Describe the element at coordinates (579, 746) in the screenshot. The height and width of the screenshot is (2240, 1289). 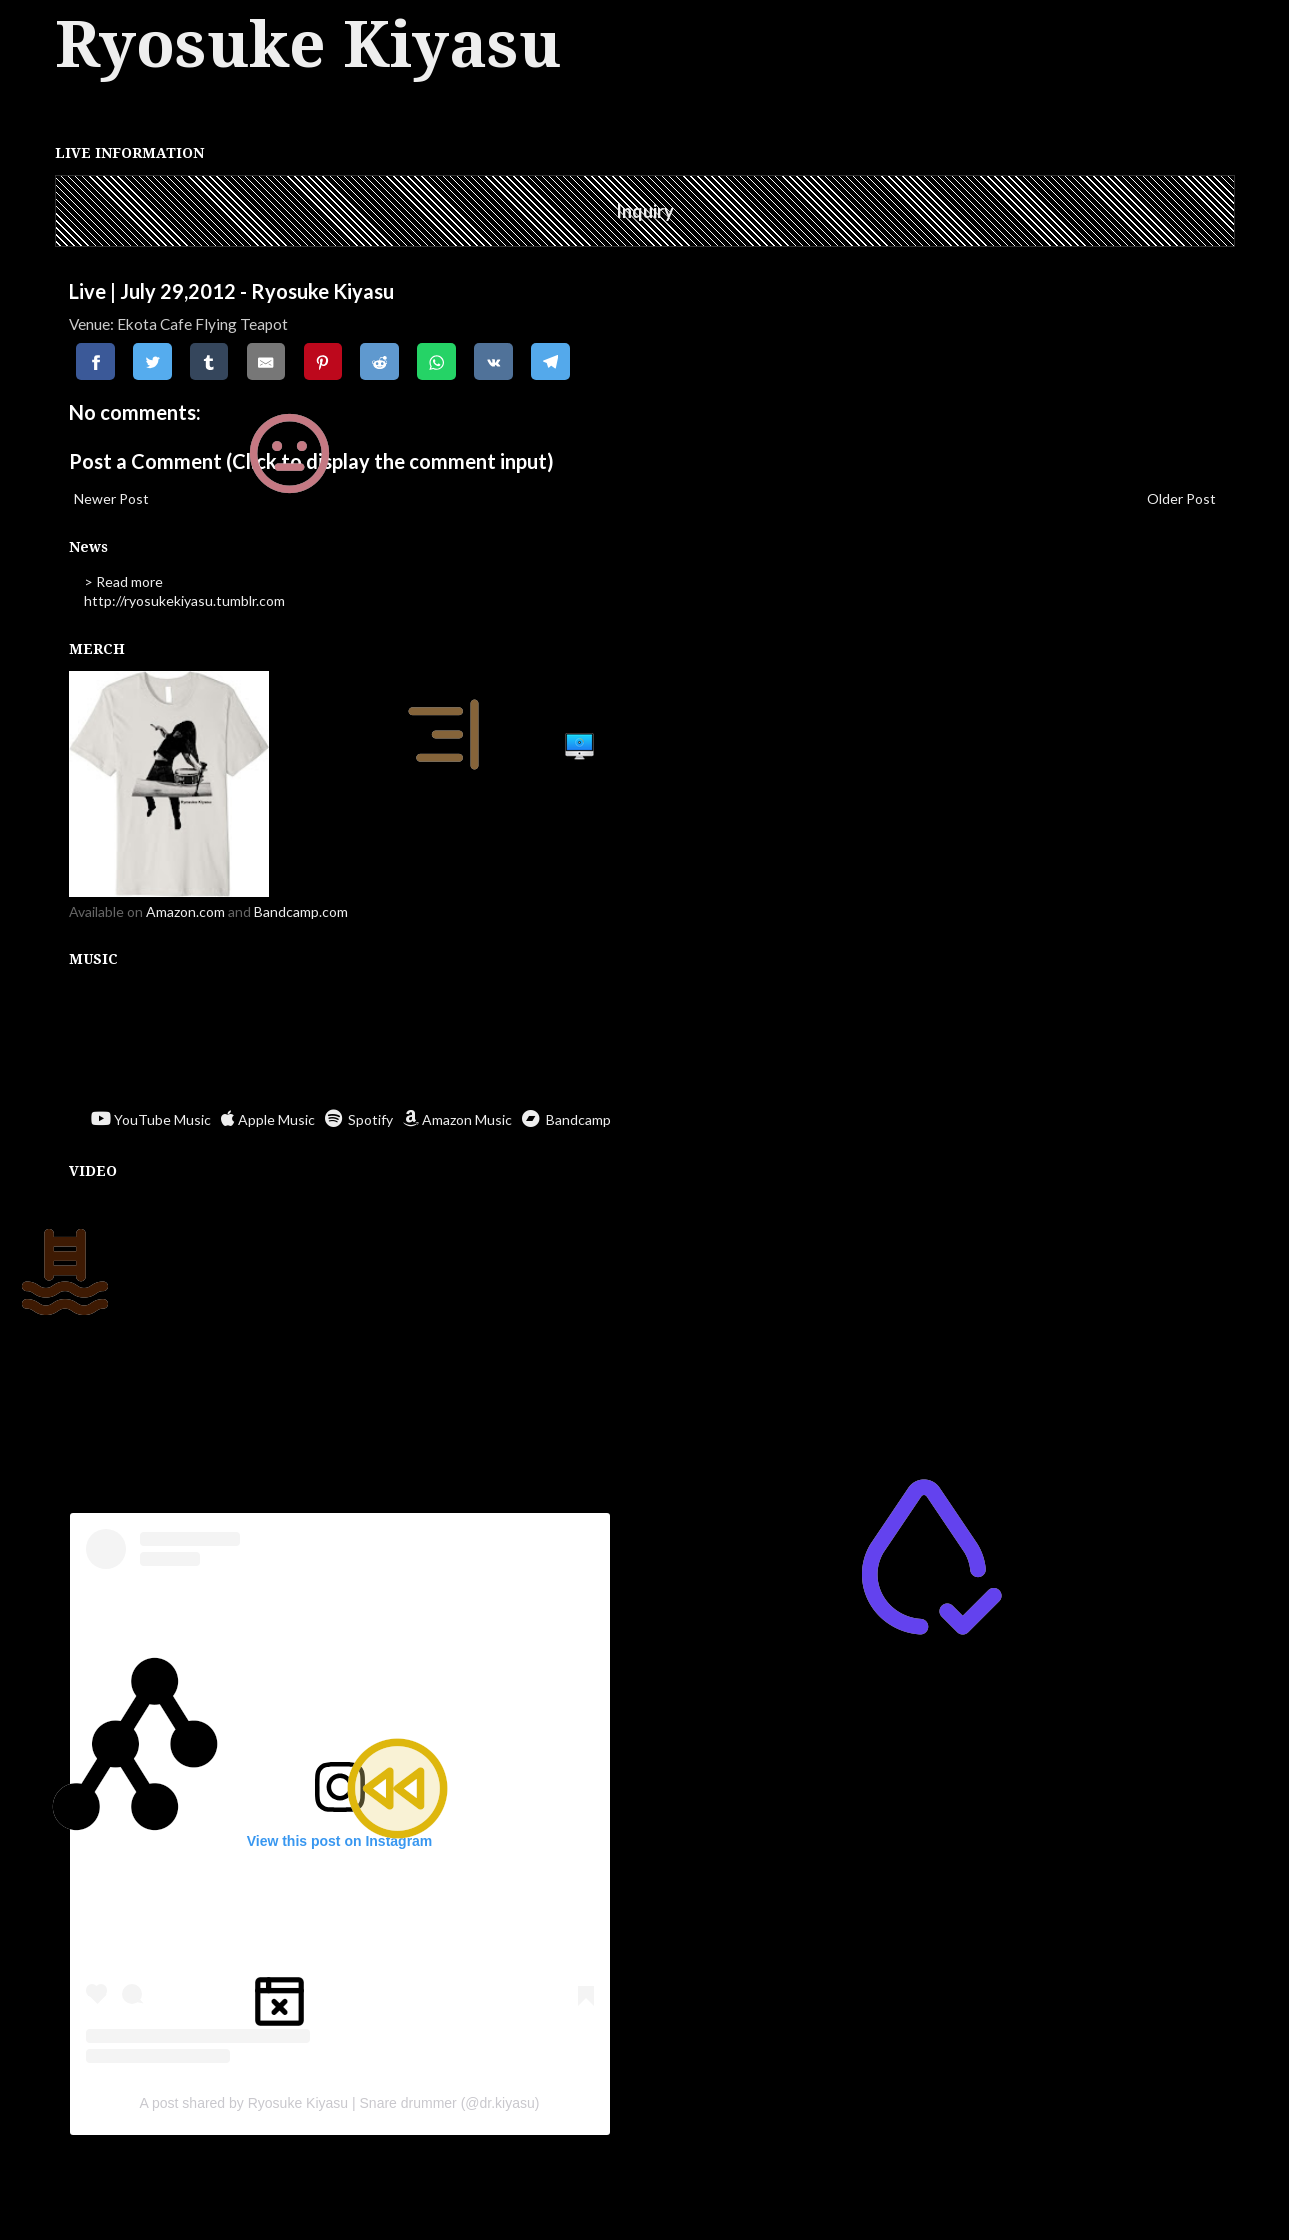
I see `play video content on your television or monitor` at that location.